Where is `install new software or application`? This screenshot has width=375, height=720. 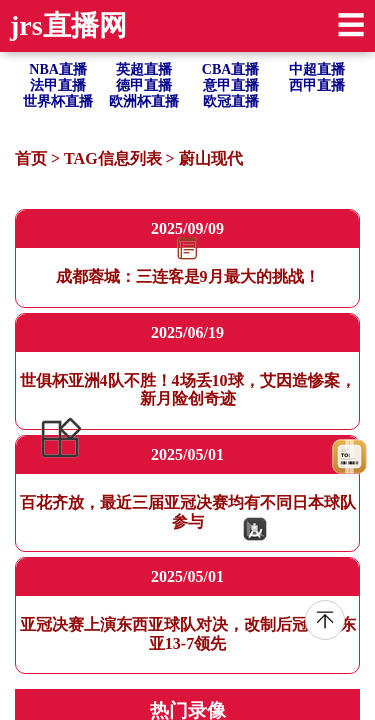 install new software or application is located at coordinates (61, 437).